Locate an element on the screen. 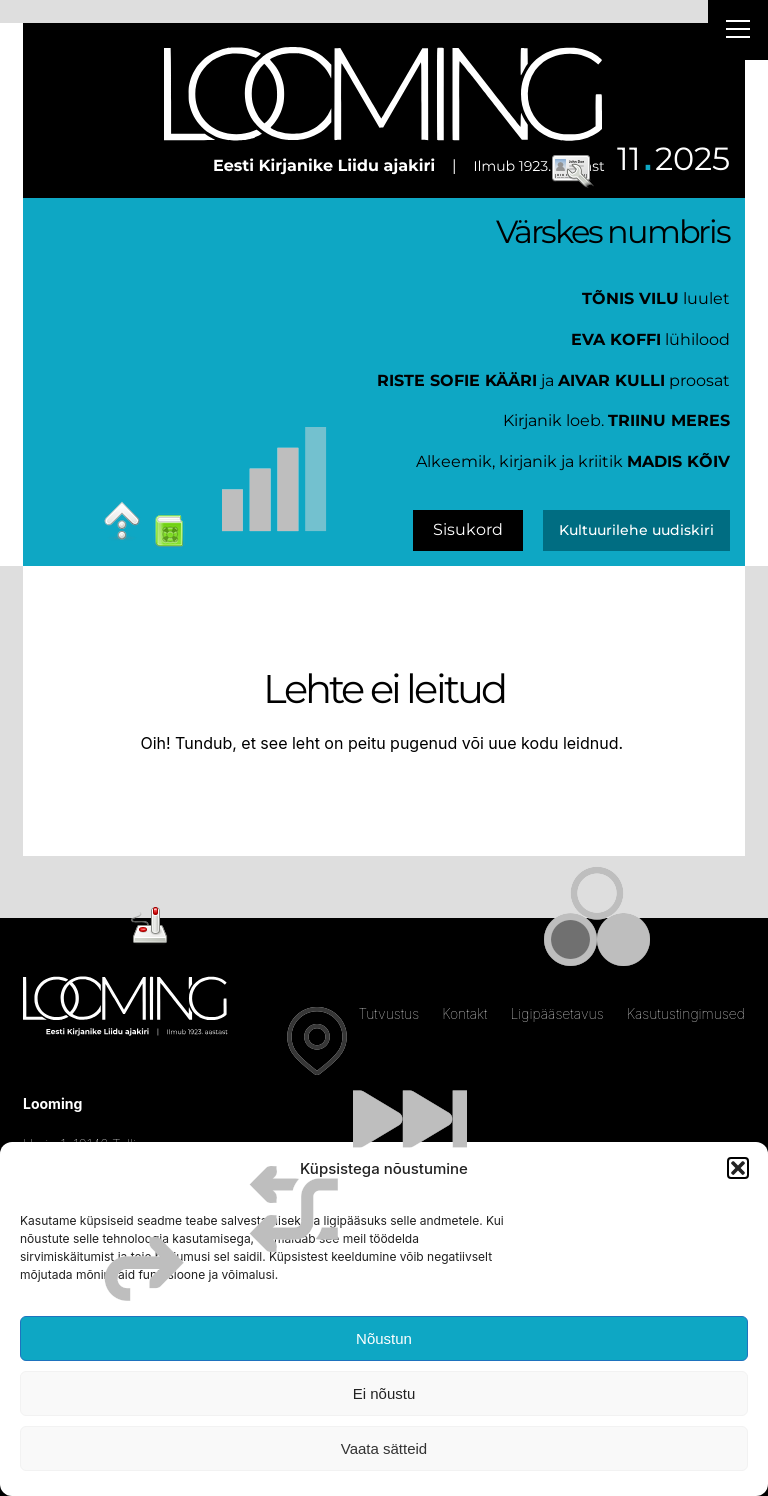 The image size is (768, 1496). access user account settings is located at coordinates (571, 166).